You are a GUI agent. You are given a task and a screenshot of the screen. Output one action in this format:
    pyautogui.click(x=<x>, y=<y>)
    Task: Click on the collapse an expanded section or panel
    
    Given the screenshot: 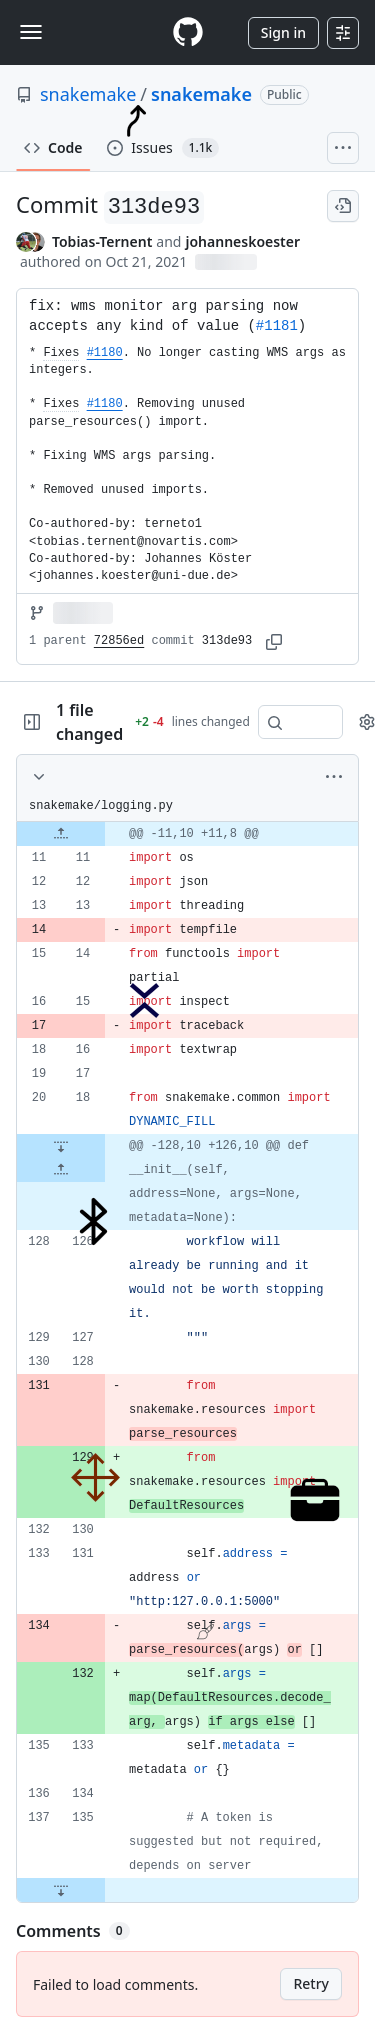 What is the action you would take?
    pyautogui.click(x=144, y=1000)
    